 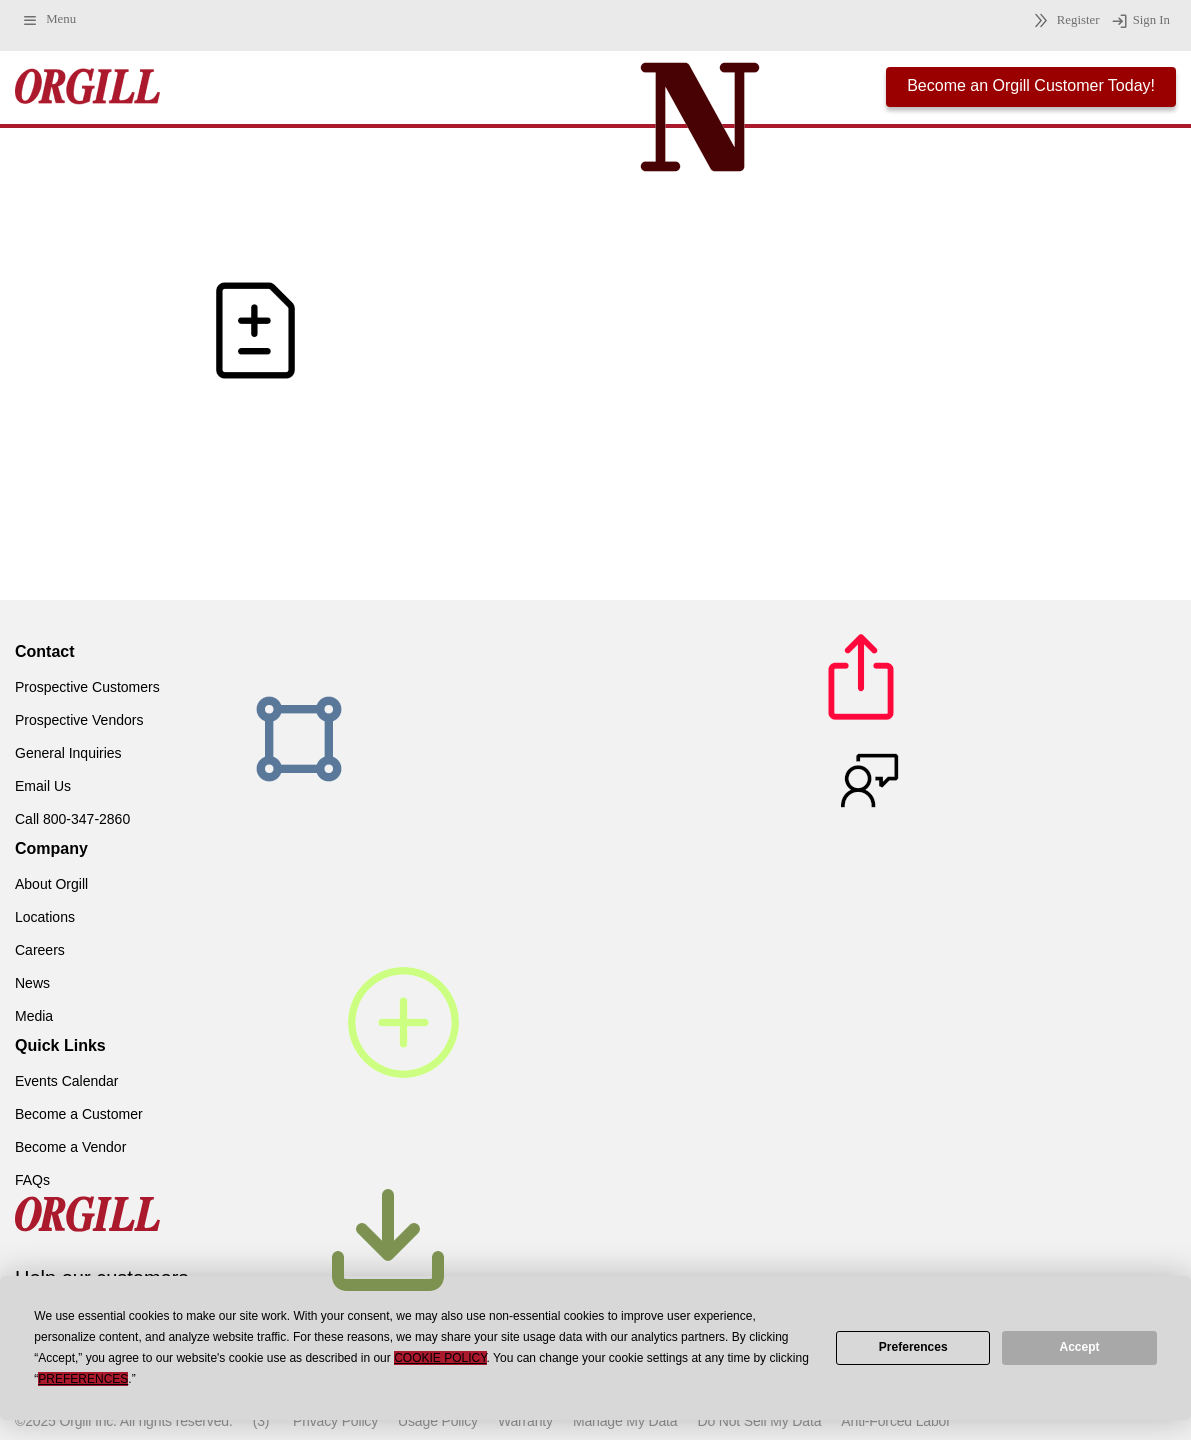 What do you see at coordinates (388, 1243) in the screenshot?
I see `download a file or document` at bounding box center [388, 1243].